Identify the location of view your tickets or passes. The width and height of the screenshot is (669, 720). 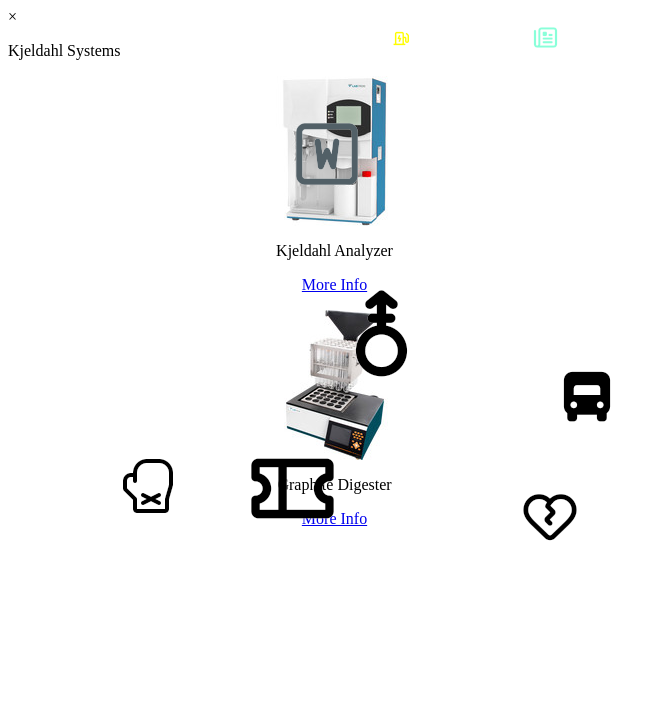
(292, 488).